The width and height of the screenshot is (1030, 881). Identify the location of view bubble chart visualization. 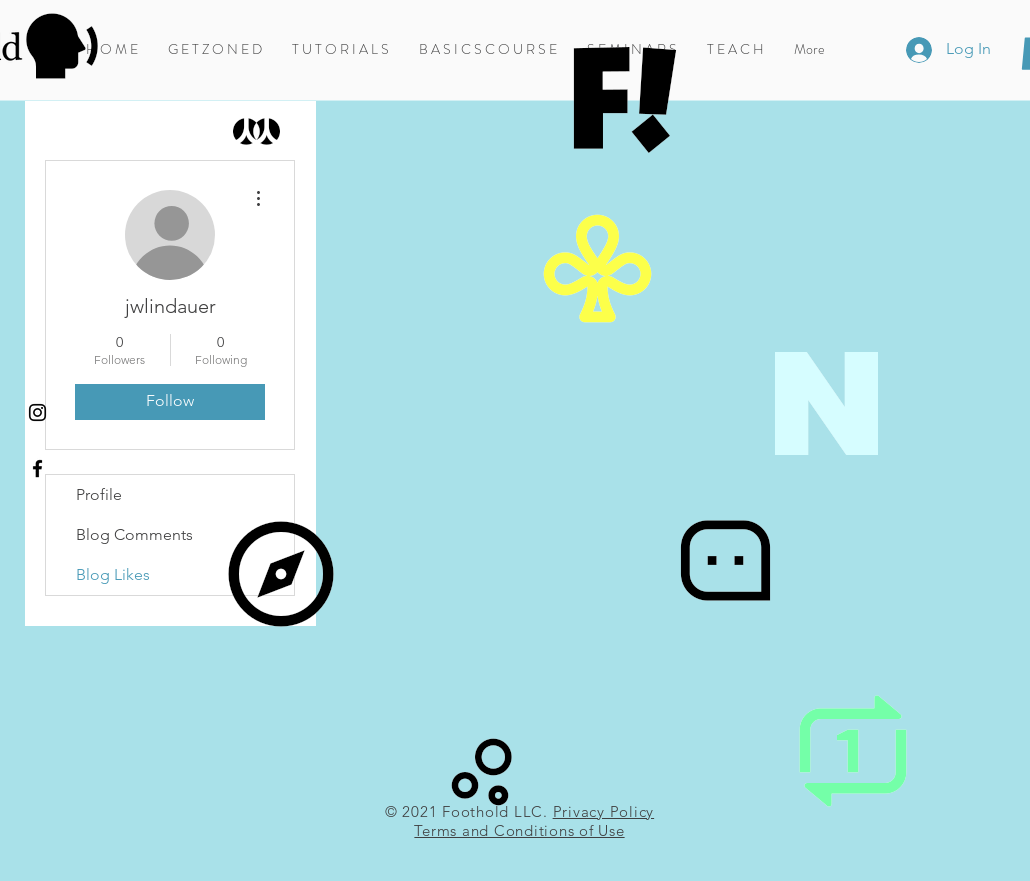
(485, 772).